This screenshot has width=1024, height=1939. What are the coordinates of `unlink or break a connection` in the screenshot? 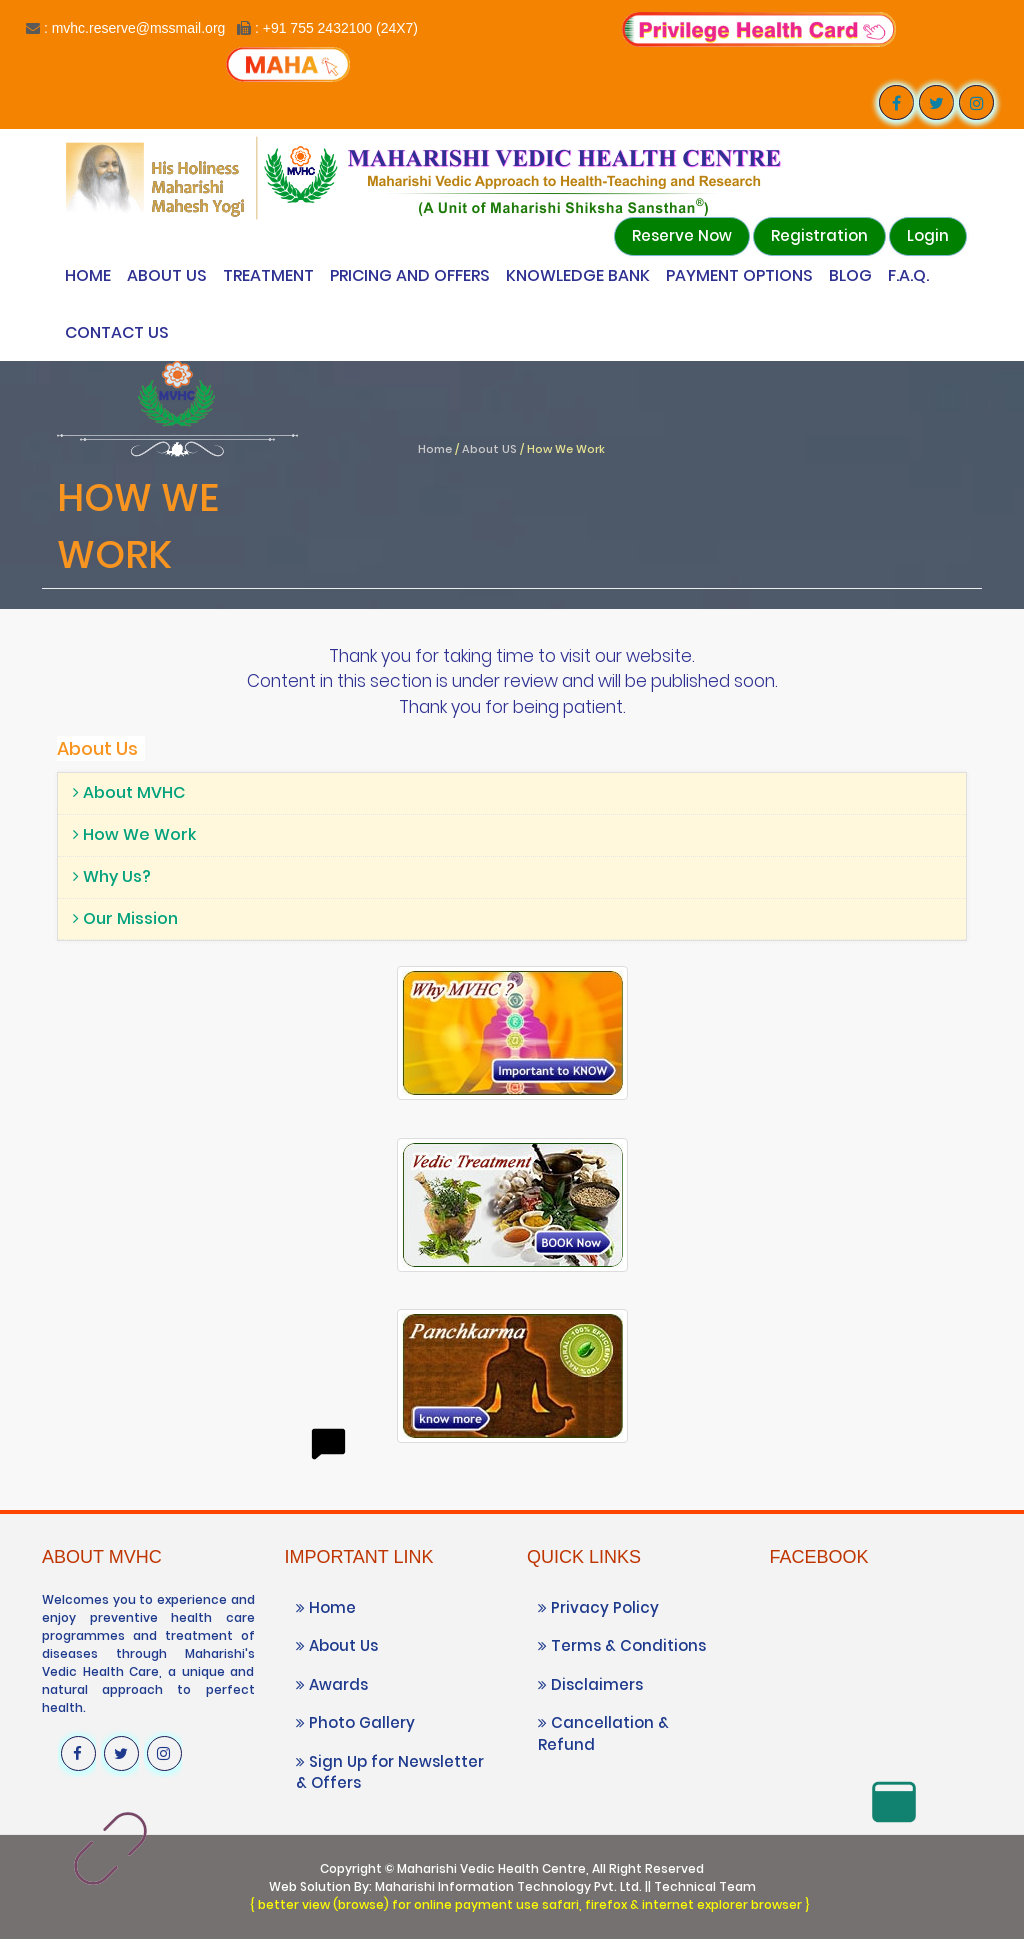 It's located at (110, 1848).